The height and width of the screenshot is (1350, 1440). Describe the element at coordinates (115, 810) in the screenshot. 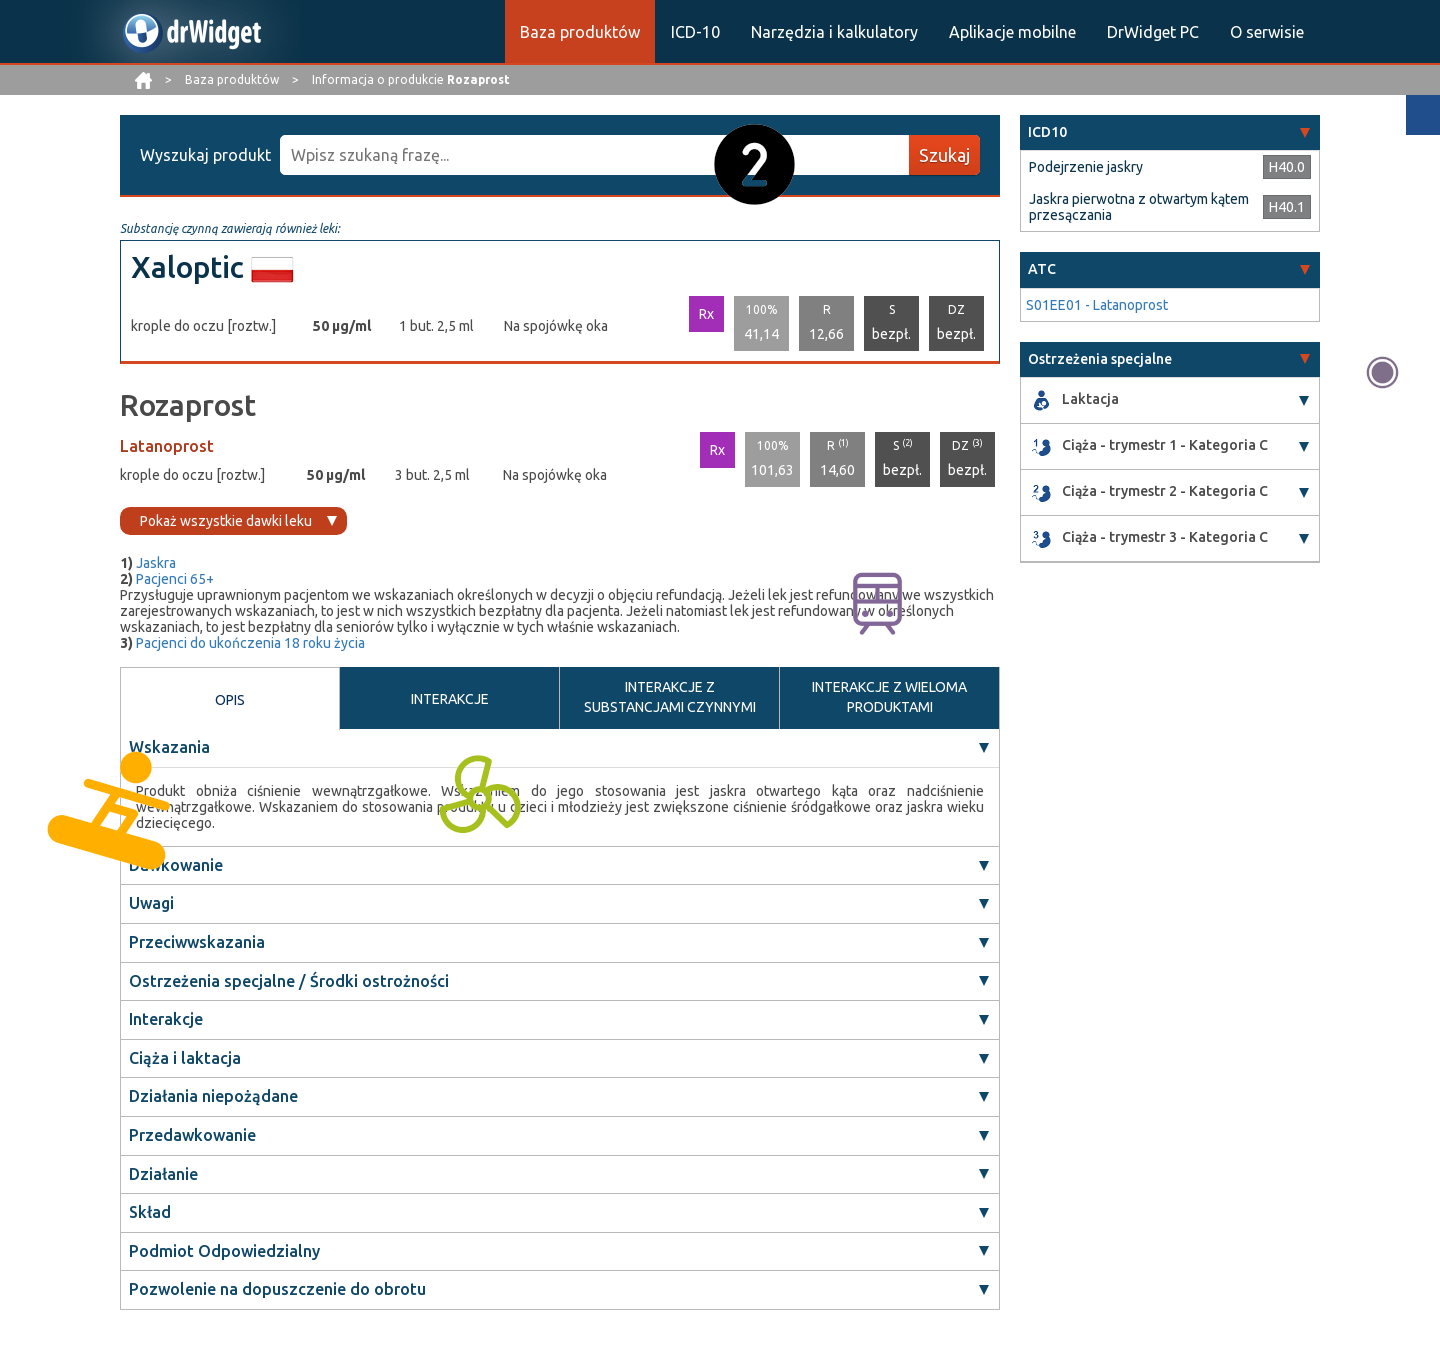

I see `access snowboarding or winter sports features` at that location.